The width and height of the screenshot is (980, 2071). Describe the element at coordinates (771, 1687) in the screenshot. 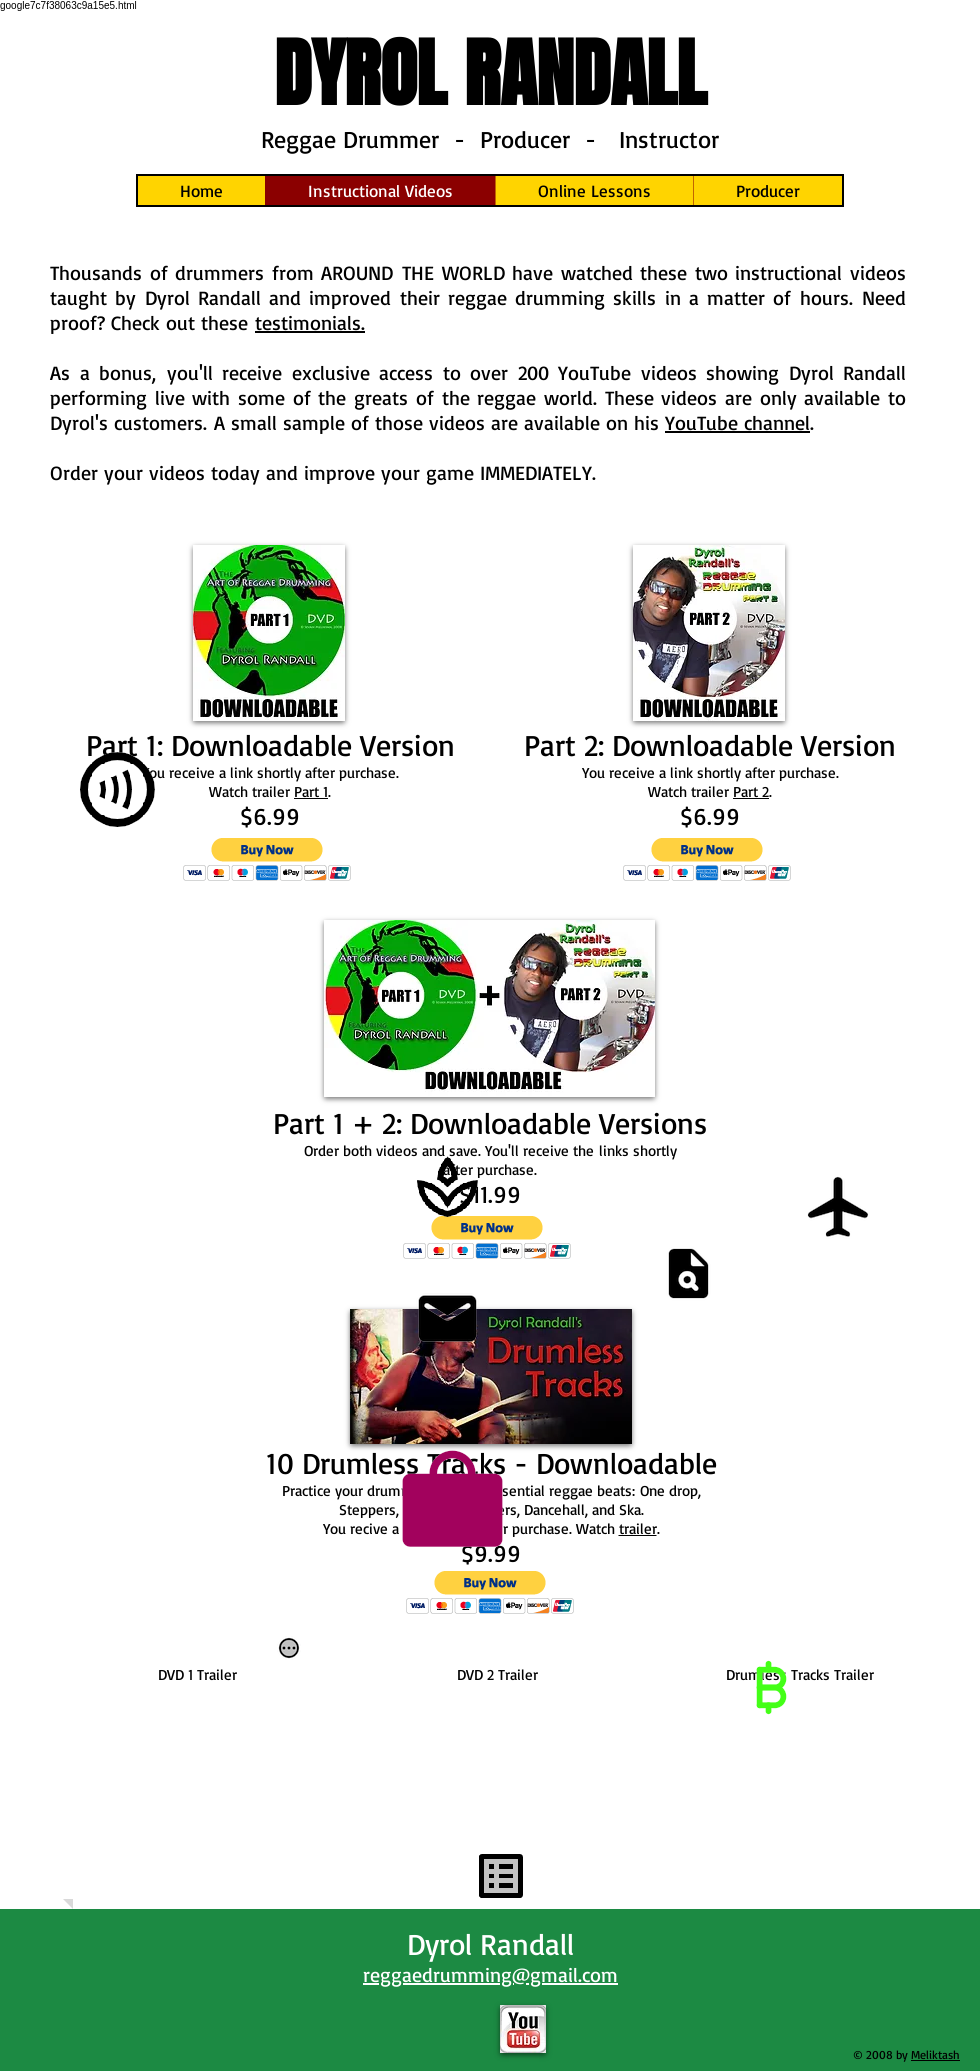

I see `indicates Thai baht currency` at that location.